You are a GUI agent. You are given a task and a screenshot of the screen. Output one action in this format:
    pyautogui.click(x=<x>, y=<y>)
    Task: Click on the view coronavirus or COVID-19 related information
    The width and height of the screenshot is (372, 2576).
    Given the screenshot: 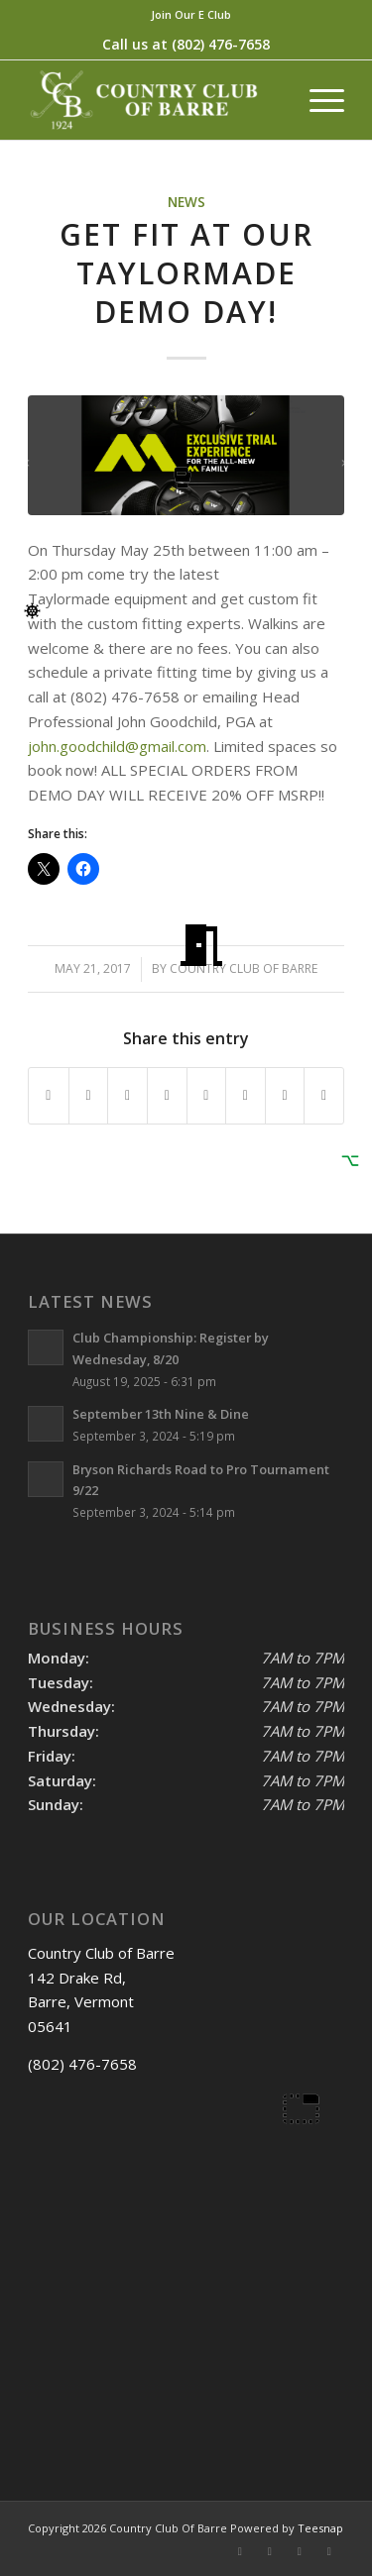 What is the action you would take?
    pyautogui.click(x=32, y=610)
    